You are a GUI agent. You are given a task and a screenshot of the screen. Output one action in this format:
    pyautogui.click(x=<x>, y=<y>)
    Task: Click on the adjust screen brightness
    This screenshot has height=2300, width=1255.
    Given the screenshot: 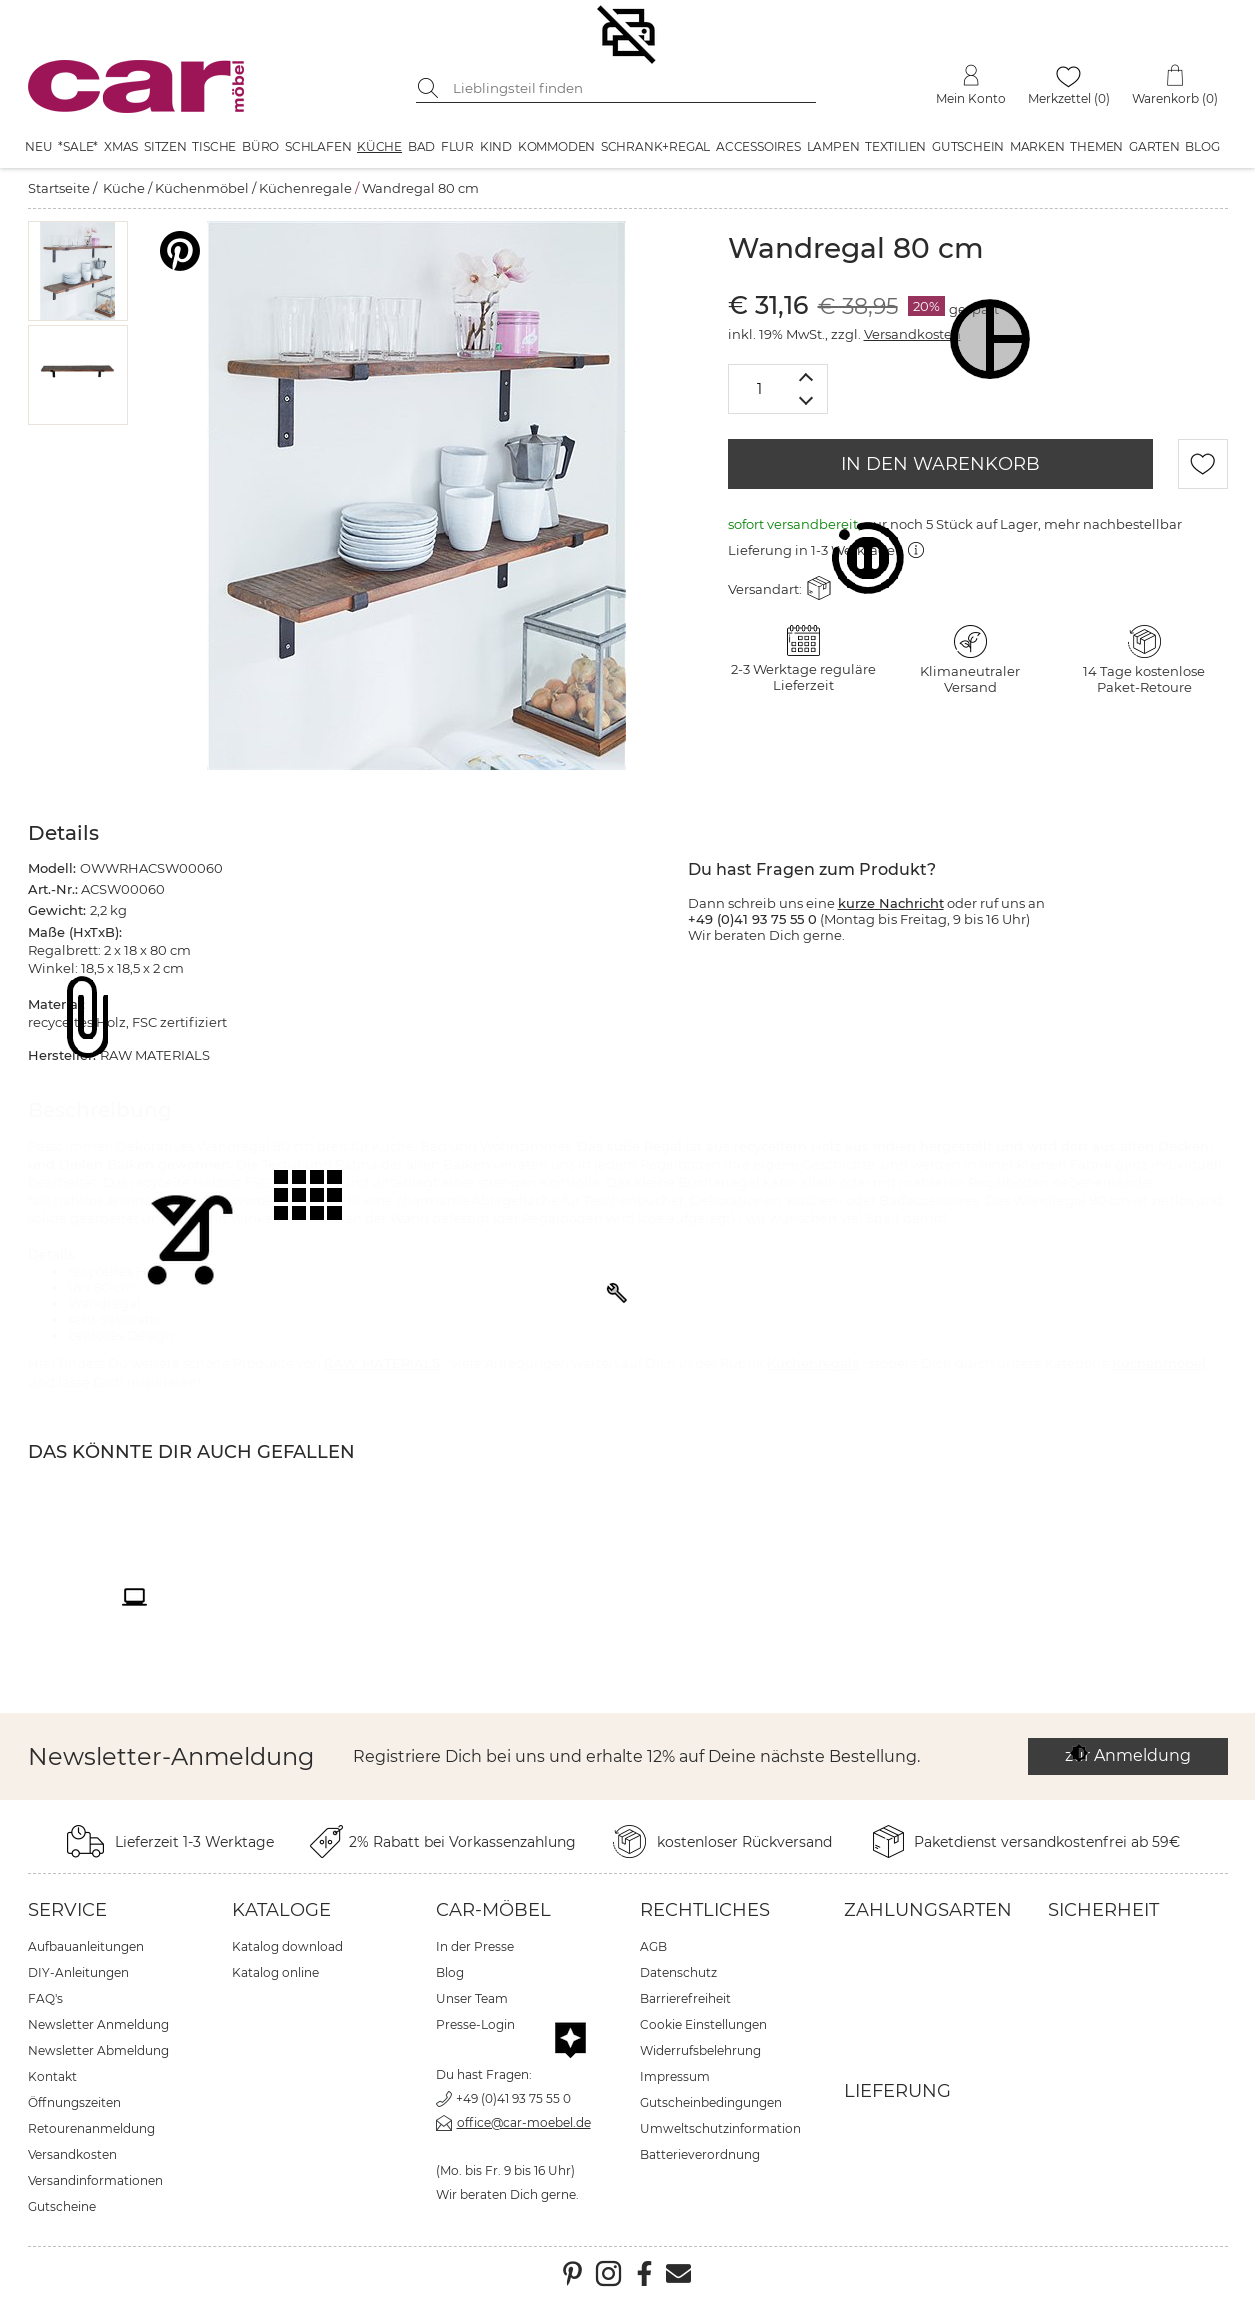 What is the action you would take?
    pyautogui.click(x=1079, y=1753)
    